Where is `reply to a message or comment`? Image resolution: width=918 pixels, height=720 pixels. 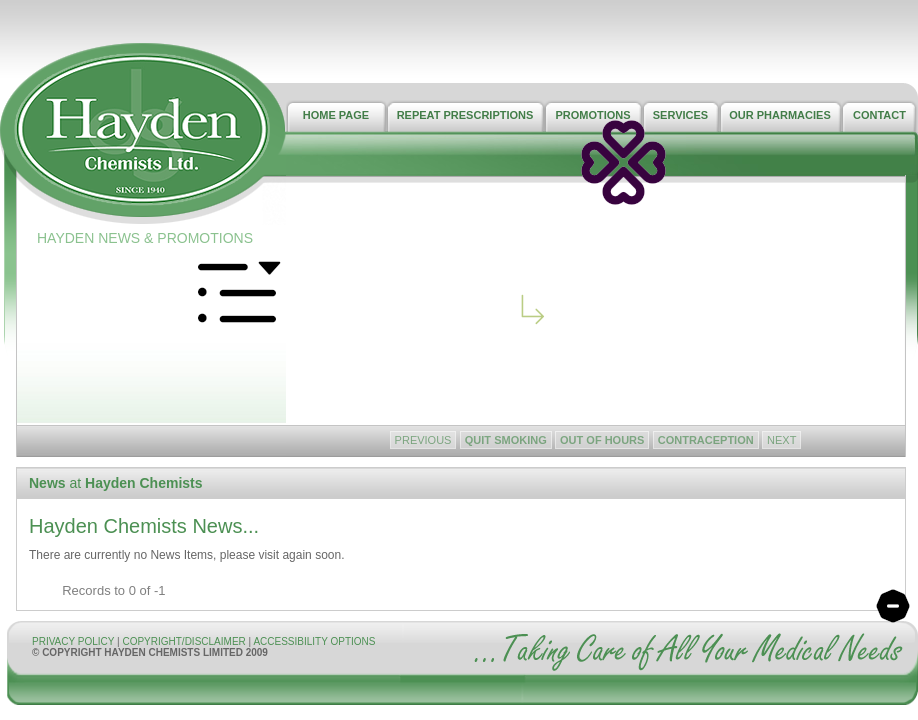 reply to a message or comment is located at coordinates (530, 309).